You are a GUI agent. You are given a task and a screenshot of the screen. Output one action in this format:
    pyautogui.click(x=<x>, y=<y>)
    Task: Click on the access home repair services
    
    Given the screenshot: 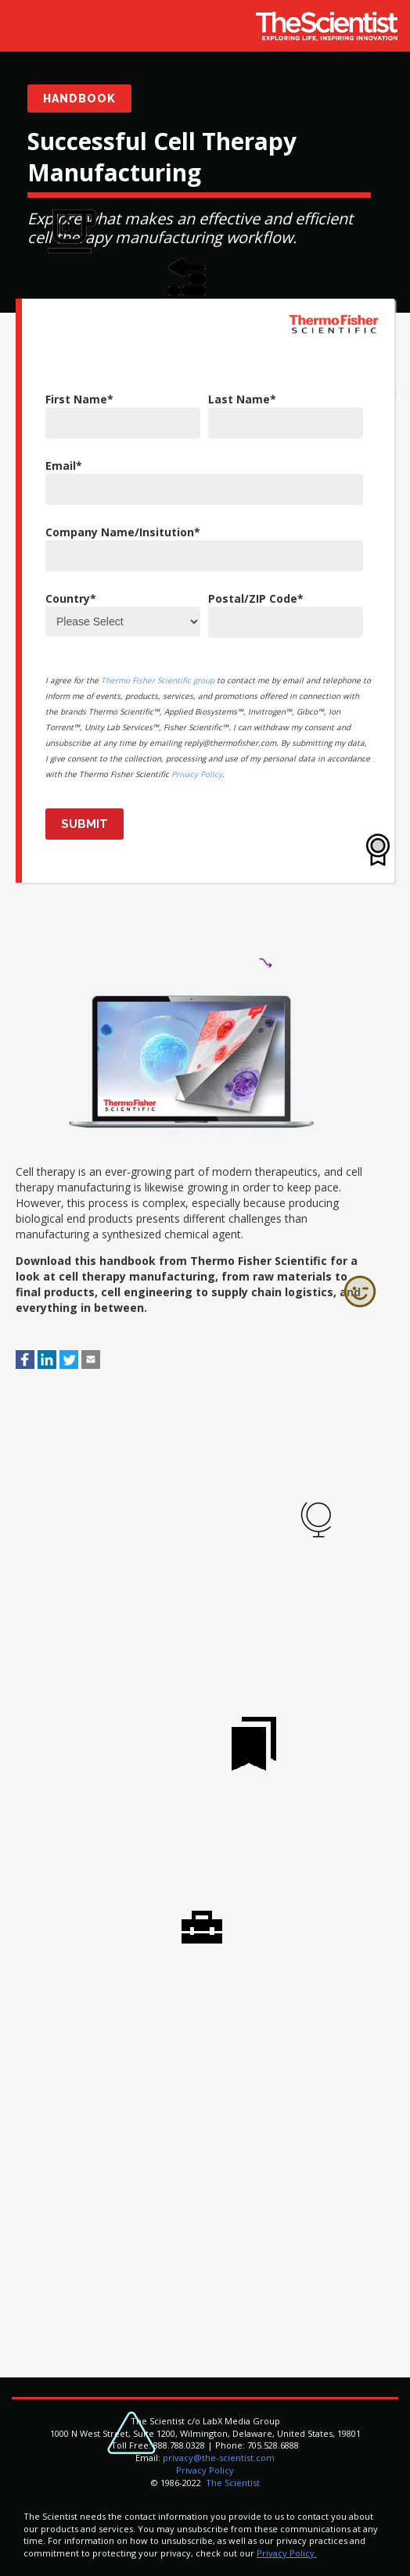 What is the action you would take?
    pyautogui.click(x=202, y=1927)
    